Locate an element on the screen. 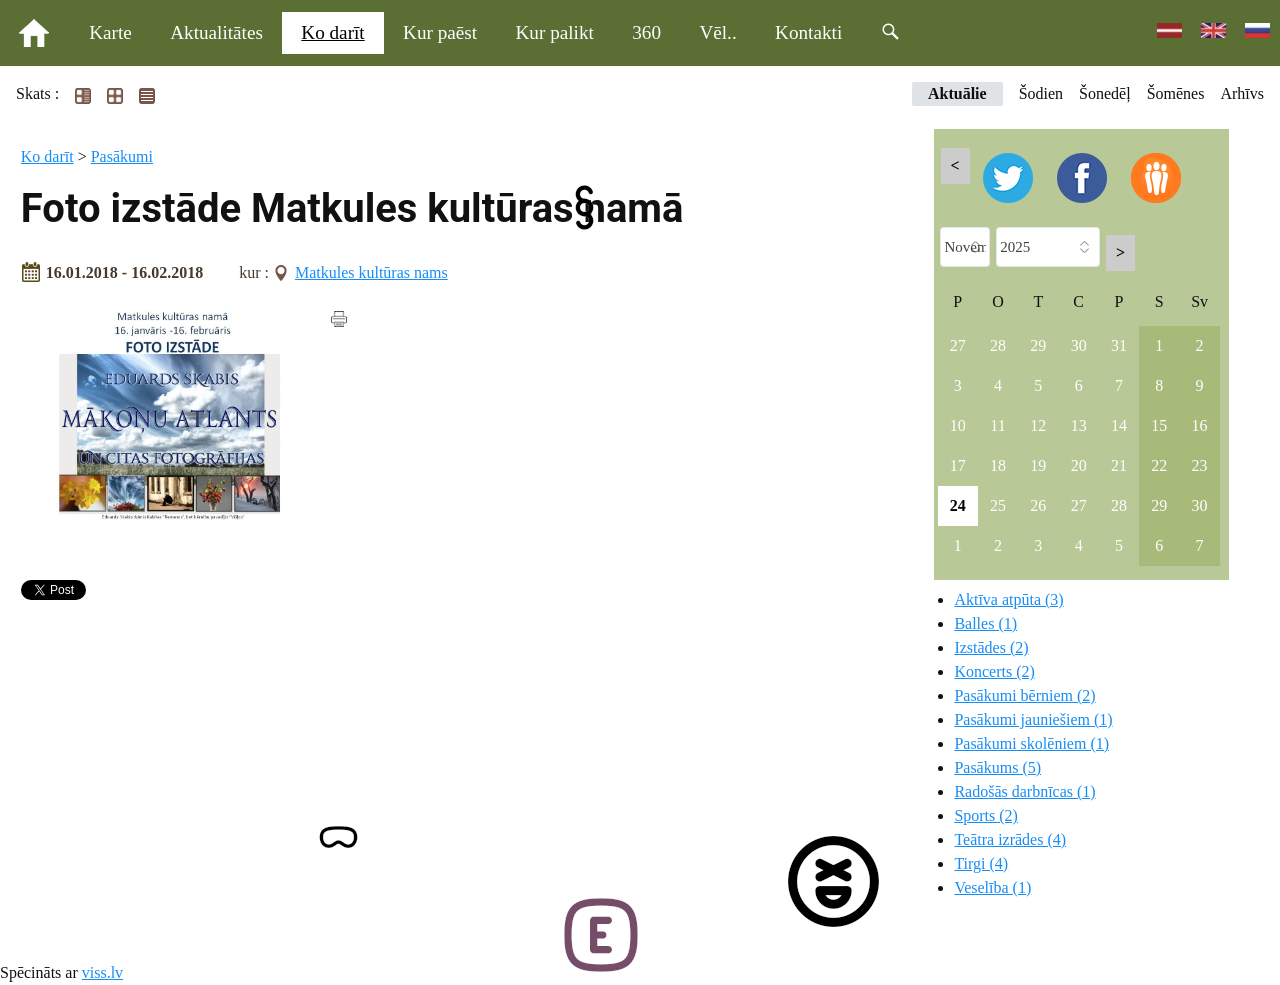 Image resolution: width=1280 pixels, height=985 pixels. indicates a legal or terms section is located at coordinates (584, 207).